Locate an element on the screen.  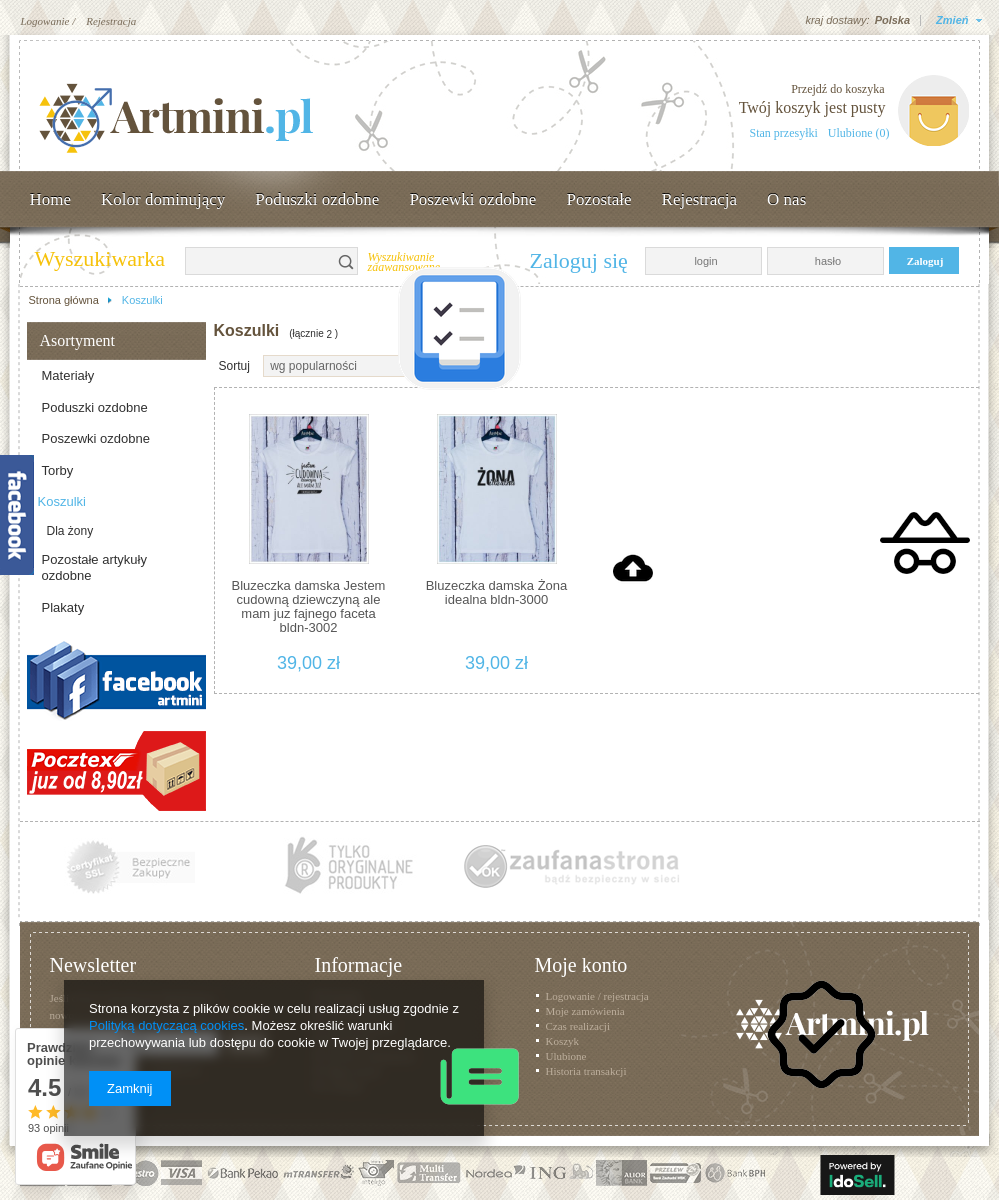
open work-related software or applications is located at coordinates (459, 328).